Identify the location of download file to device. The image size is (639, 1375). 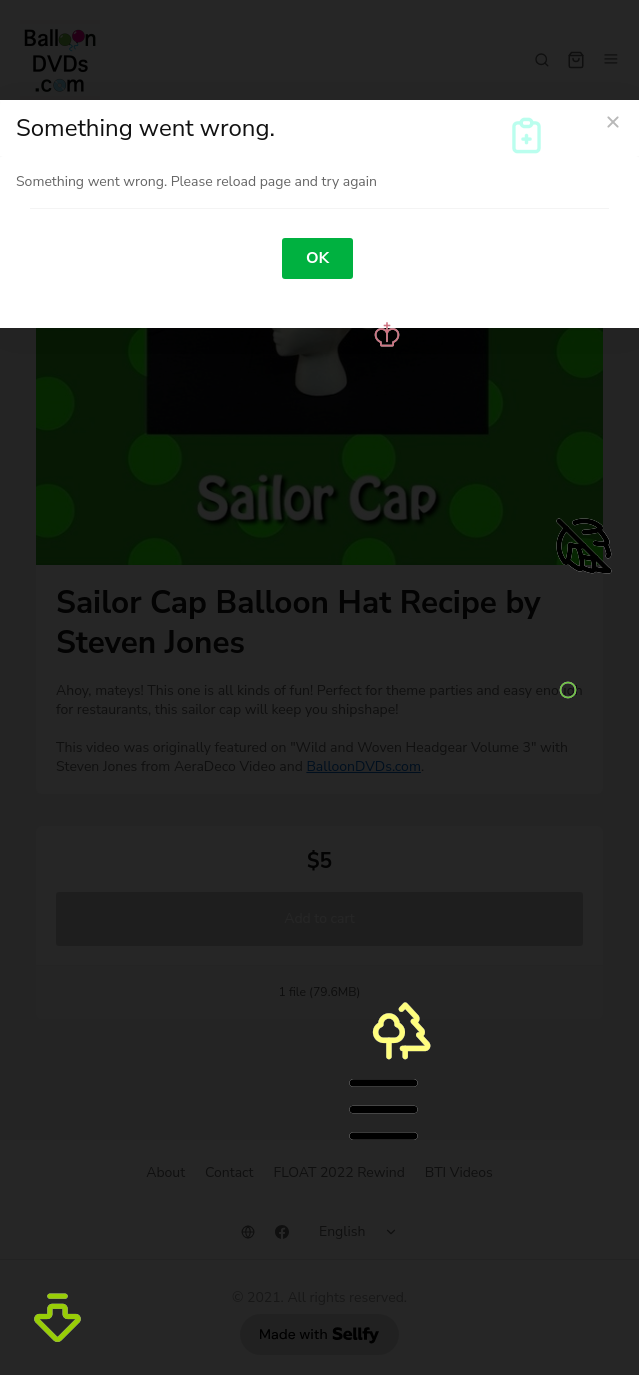
(57, 1316).